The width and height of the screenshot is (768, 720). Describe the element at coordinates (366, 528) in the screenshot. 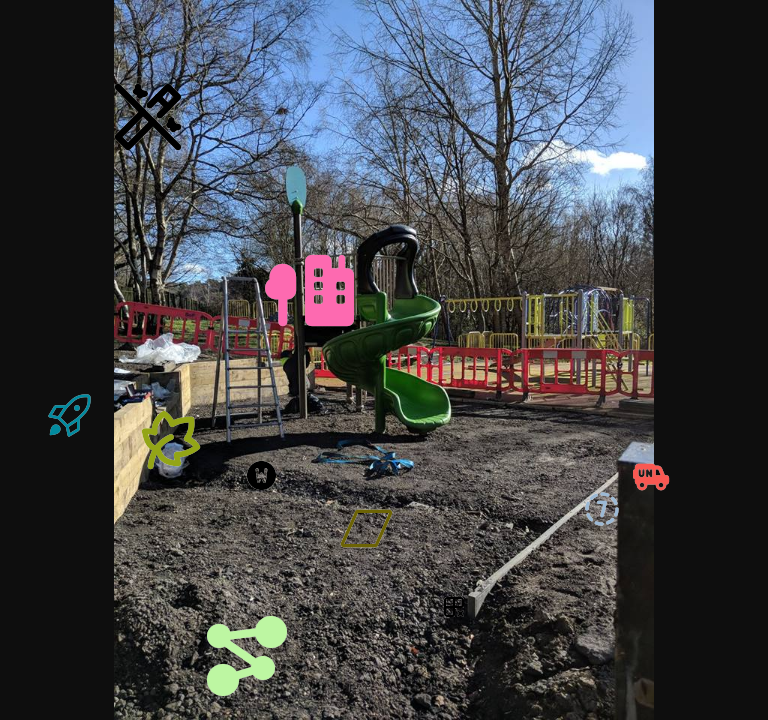

I see `select parallelogram shape tool` at that location.